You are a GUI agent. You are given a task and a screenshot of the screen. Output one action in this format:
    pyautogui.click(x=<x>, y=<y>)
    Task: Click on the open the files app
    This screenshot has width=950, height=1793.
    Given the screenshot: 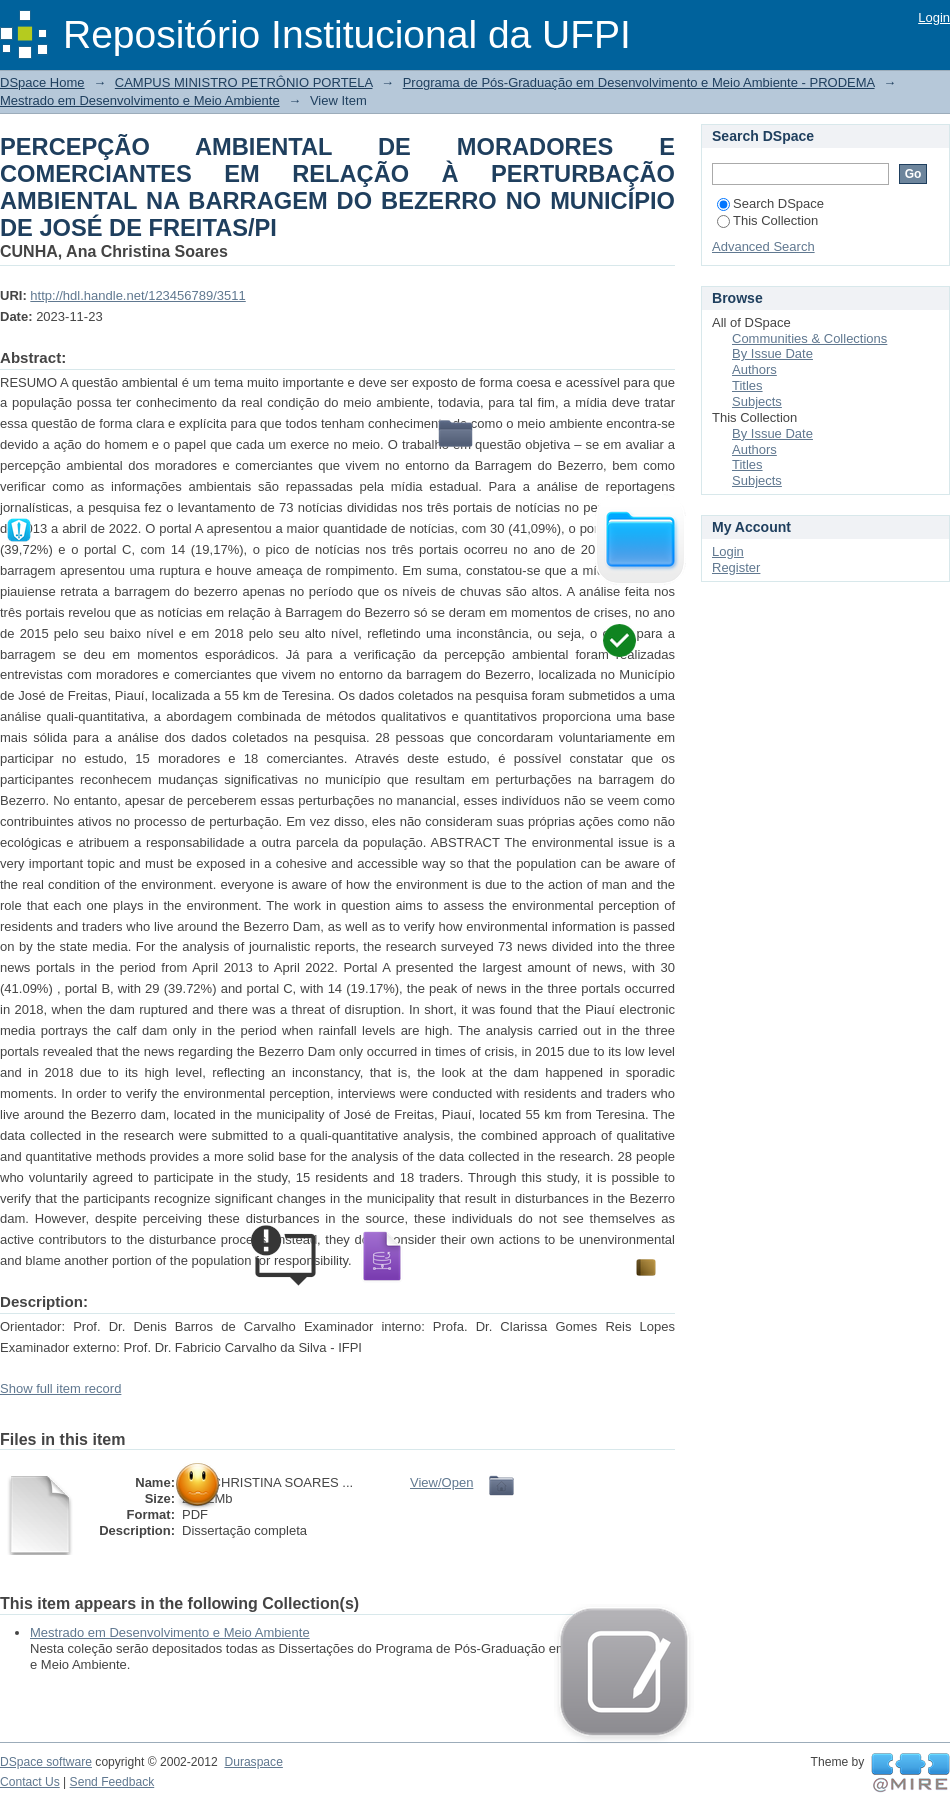 What is the action you would take?
    pyautogui.click(x=640, y=539)
    